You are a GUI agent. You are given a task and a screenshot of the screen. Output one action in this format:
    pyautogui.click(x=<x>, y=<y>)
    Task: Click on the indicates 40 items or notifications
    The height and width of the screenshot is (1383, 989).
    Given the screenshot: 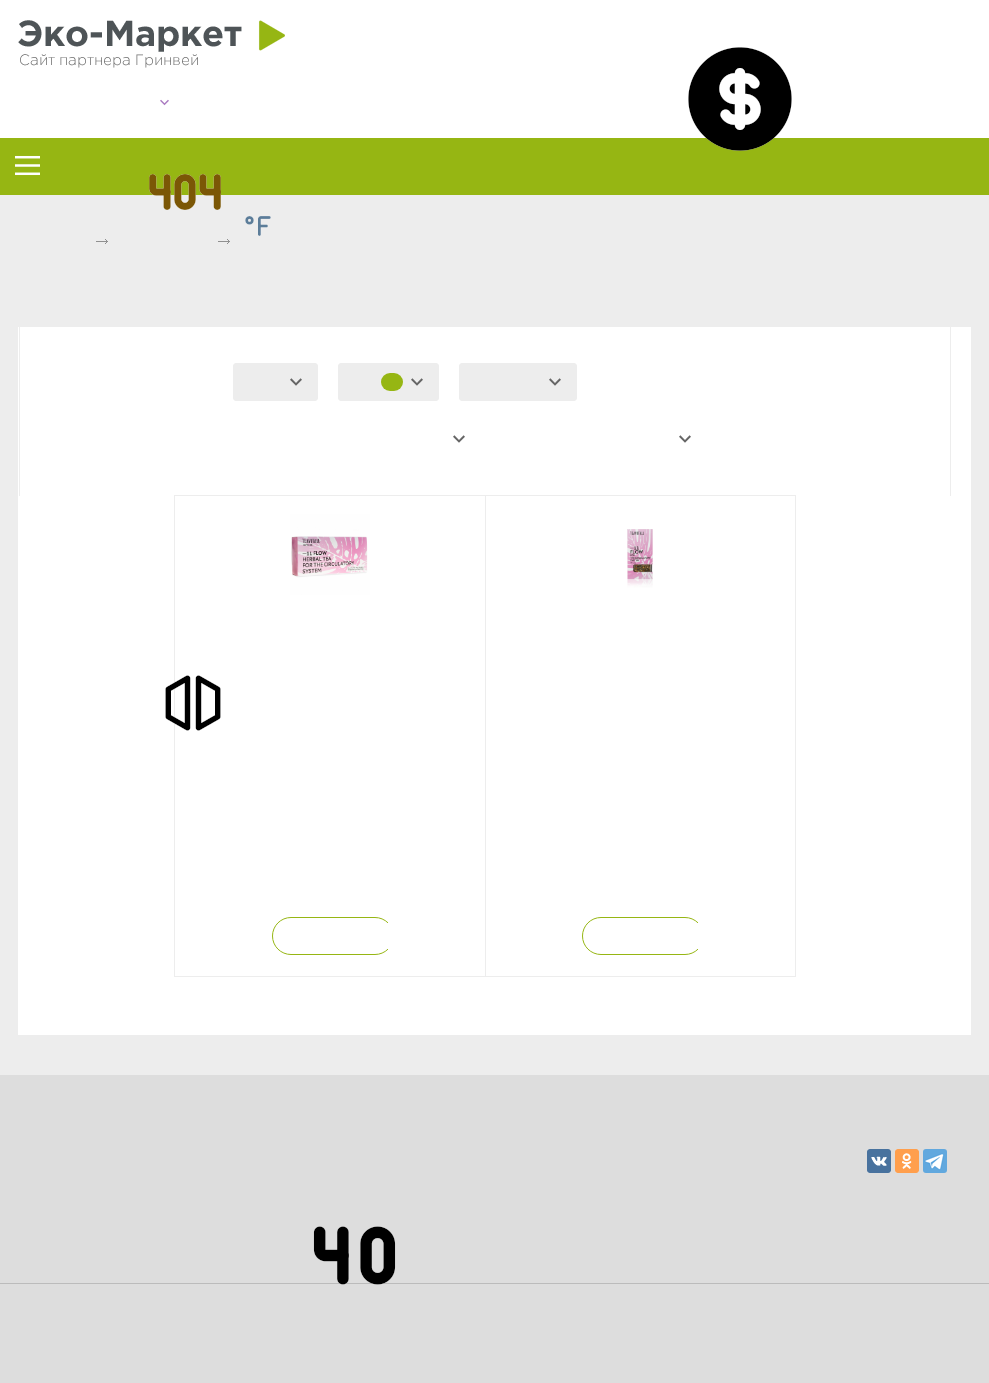 What is the action you would take?
    pyautogui.click(x=354, y=1255)
    